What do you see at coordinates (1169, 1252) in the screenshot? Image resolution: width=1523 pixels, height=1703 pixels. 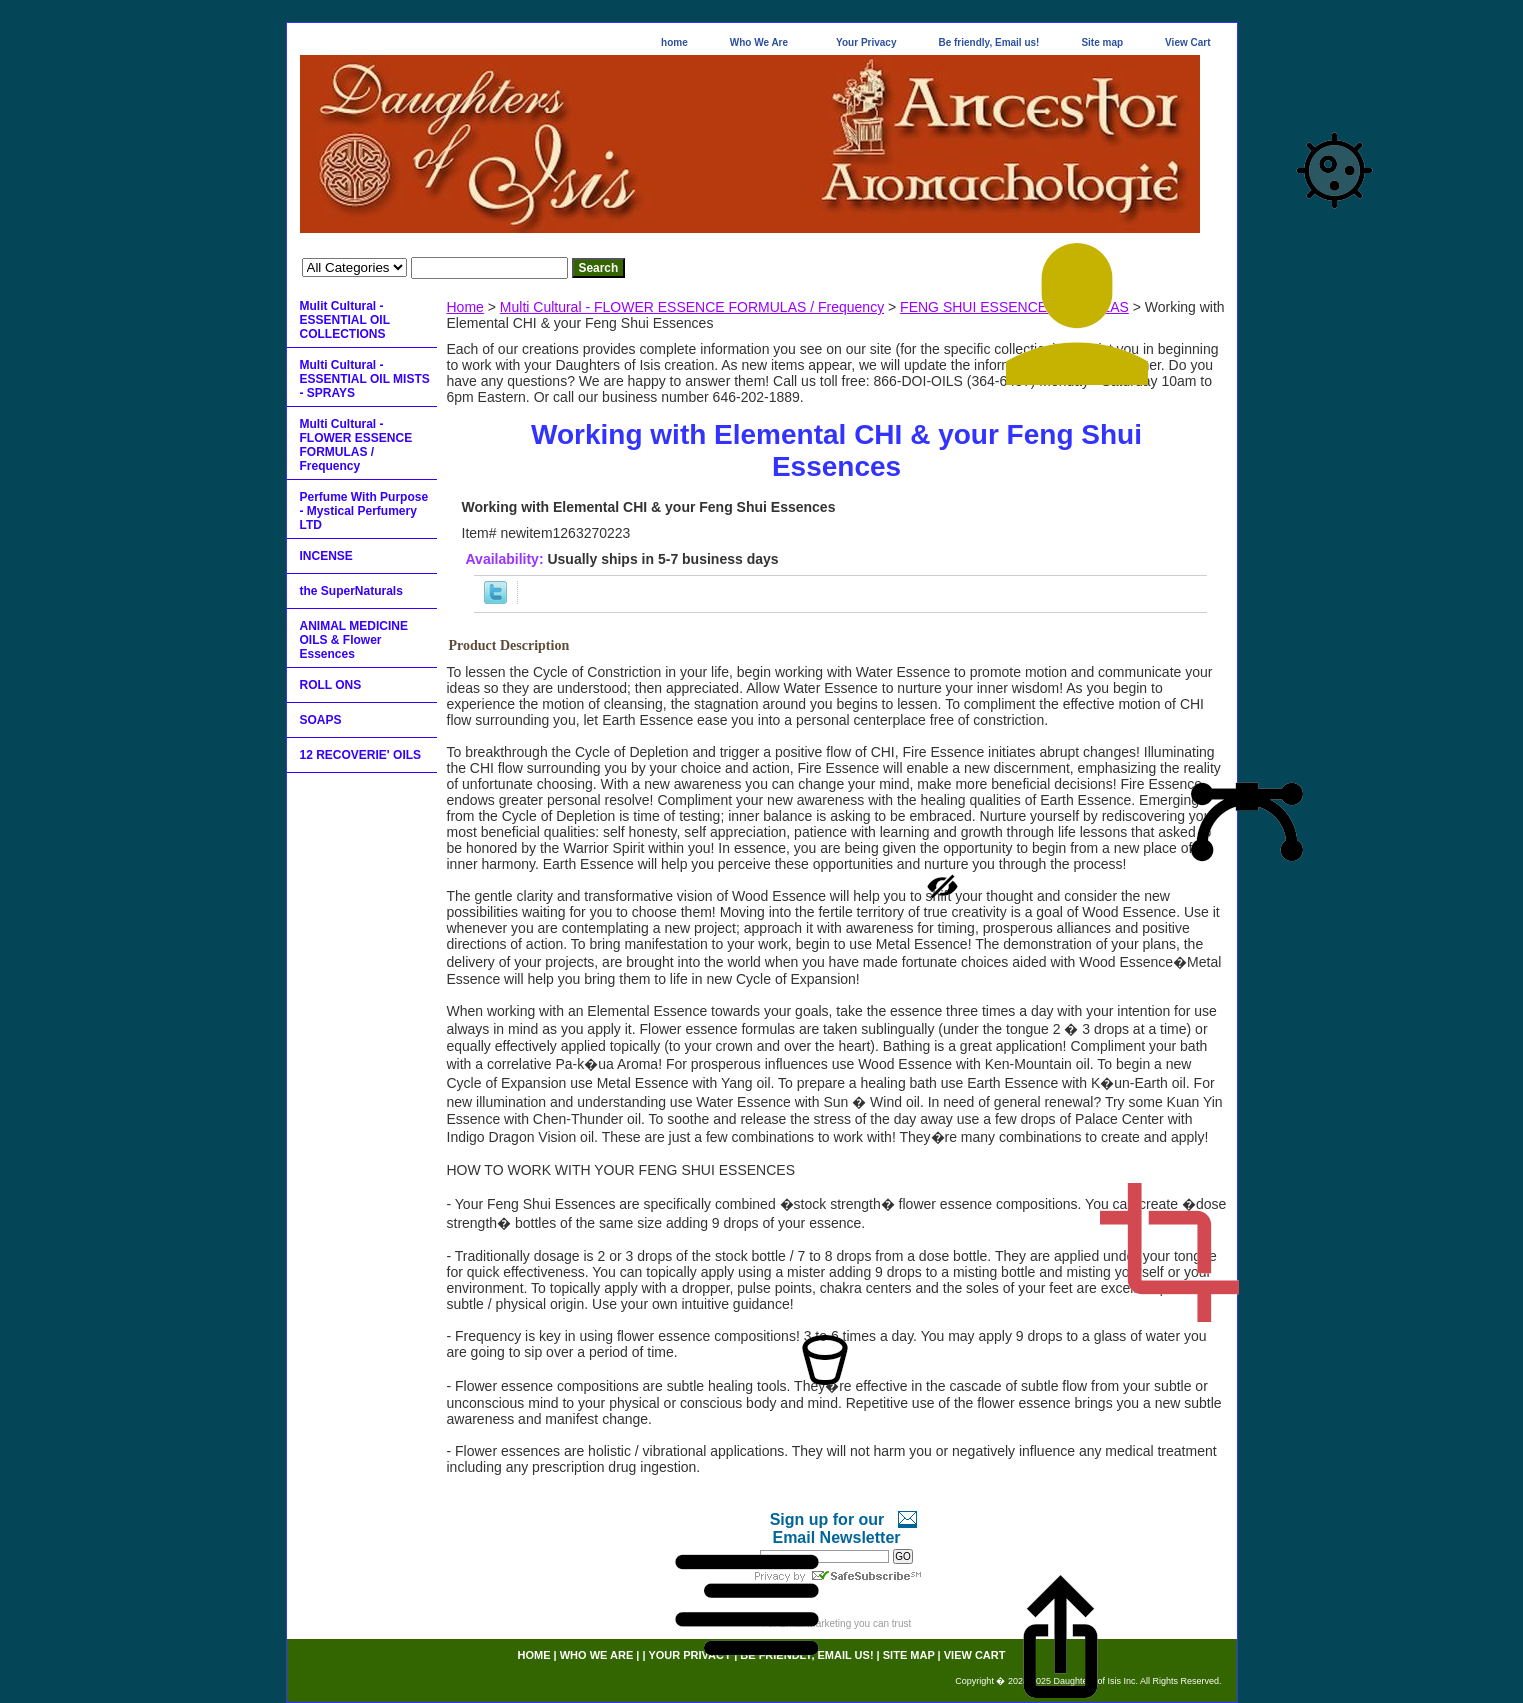 I see `crop an image or photo` at bounding box center [1169, 1252].